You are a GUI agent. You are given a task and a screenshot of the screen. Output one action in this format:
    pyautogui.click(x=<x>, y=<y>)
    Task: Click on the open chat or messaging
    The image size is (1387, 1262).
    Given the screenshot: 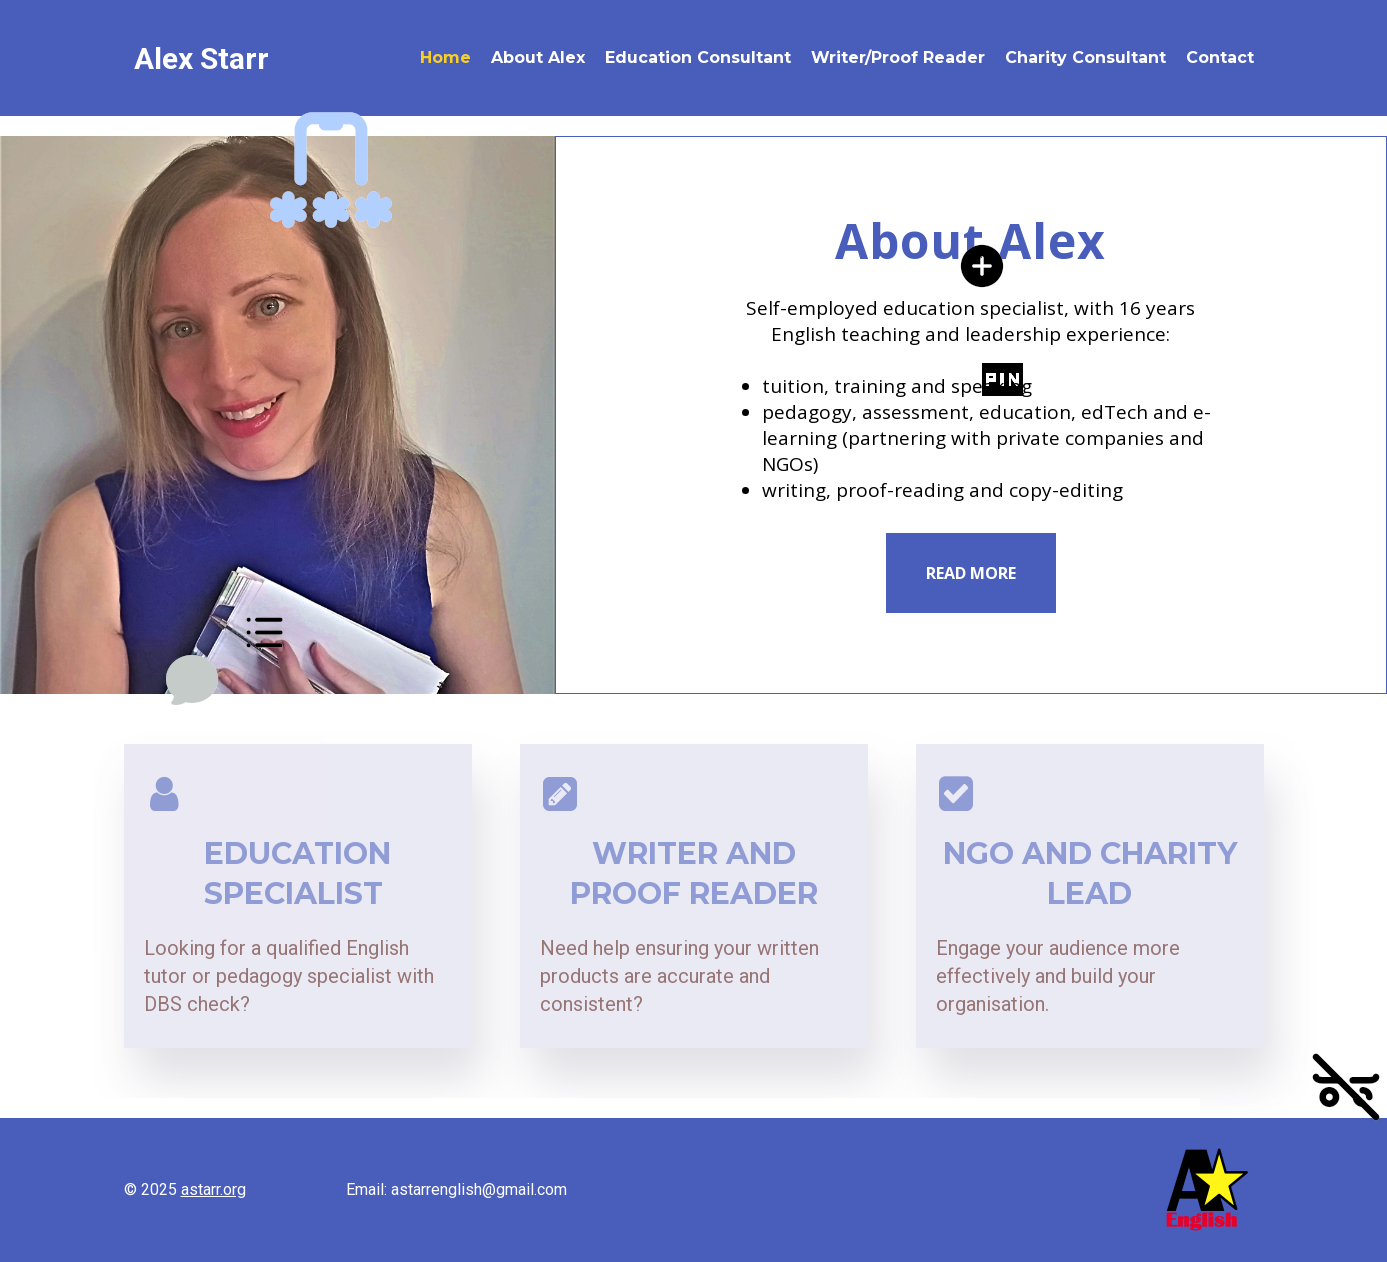 What is the action you would take?
    pyautogui.click(x=192, y=679)
    